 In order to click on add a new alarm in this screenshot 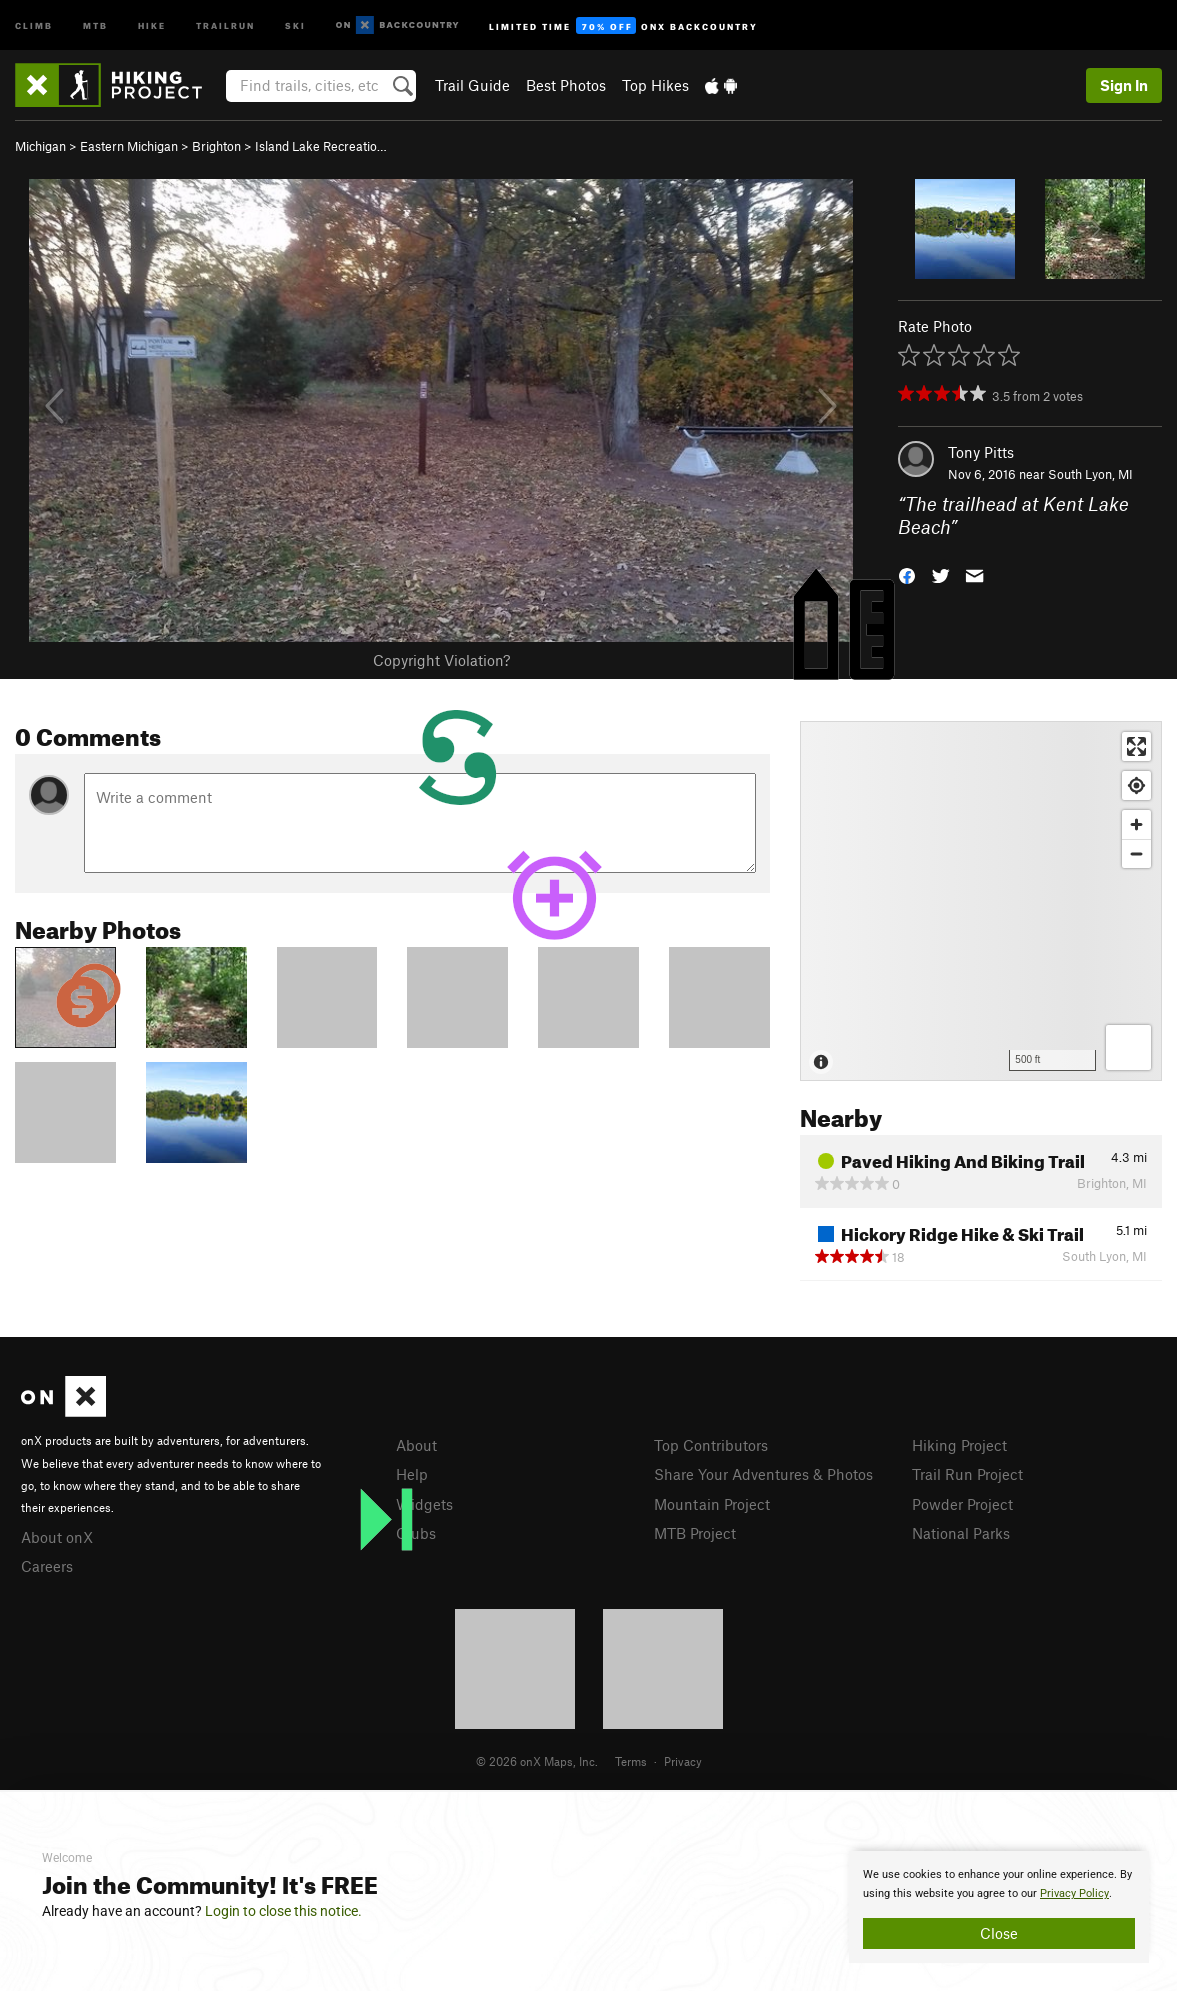, I will do `click(554, 893)`.